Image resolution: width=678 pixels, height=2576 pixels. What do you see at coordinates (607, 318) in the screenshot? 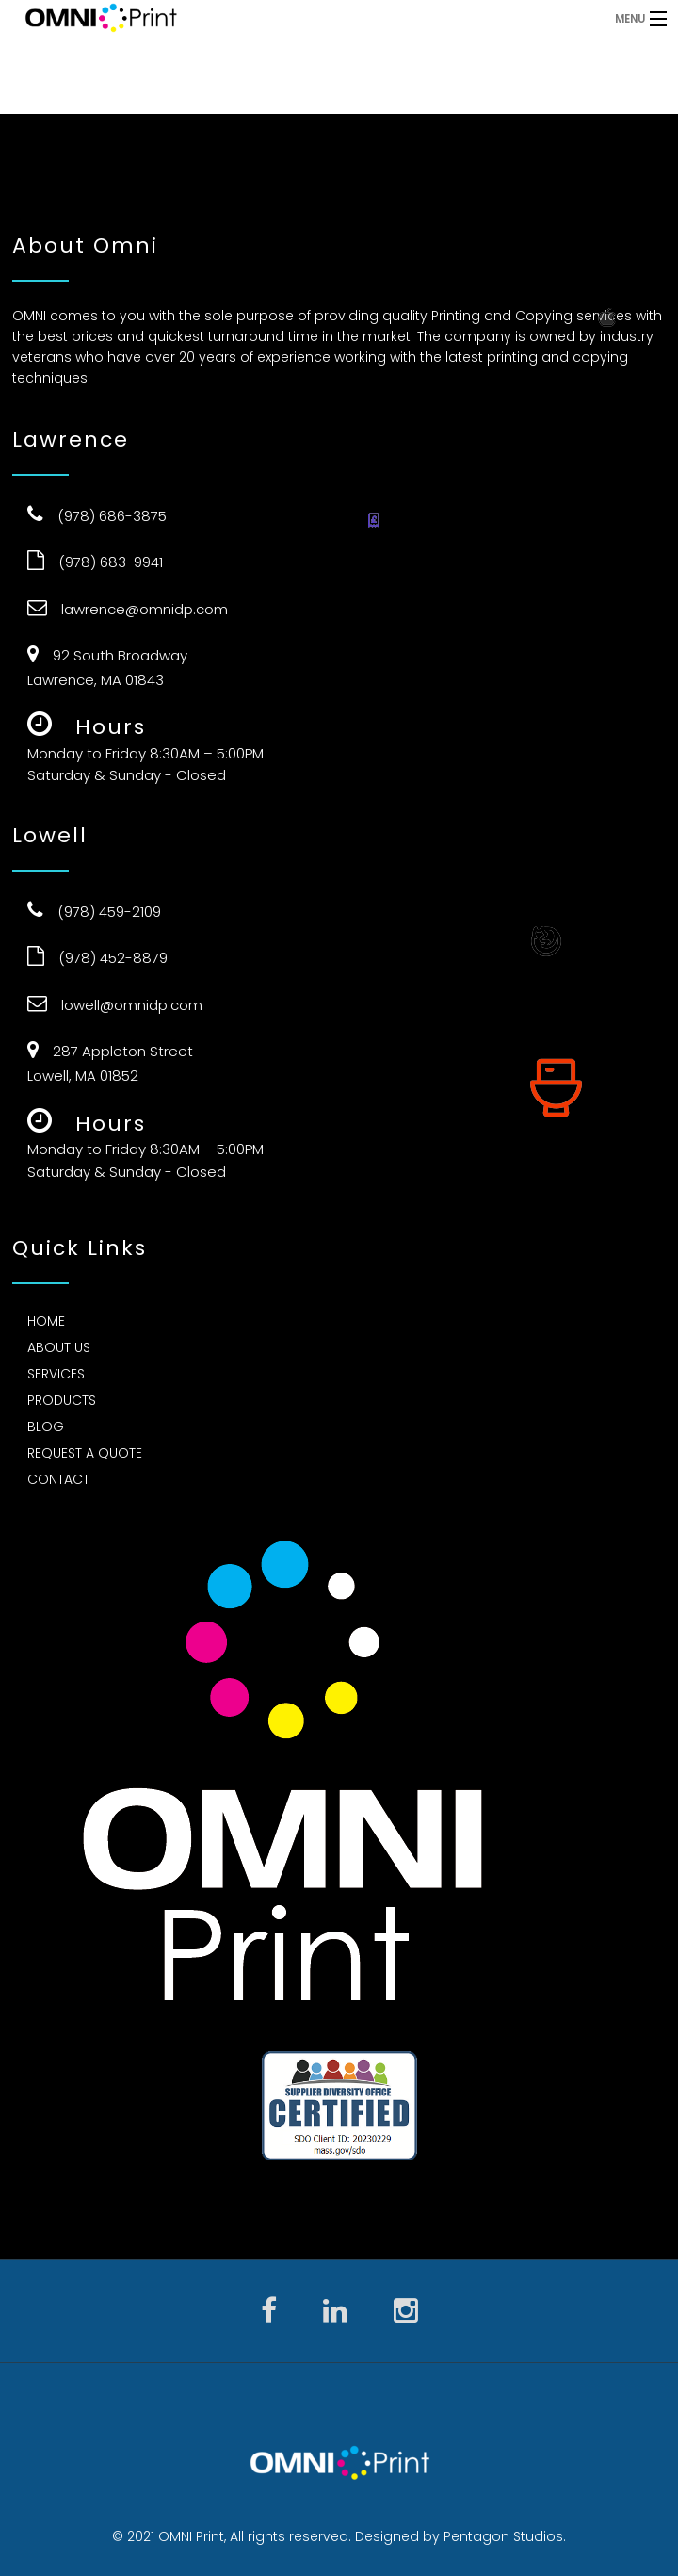
I see `apple company logo or branding element` at bounding box center [607, 318].